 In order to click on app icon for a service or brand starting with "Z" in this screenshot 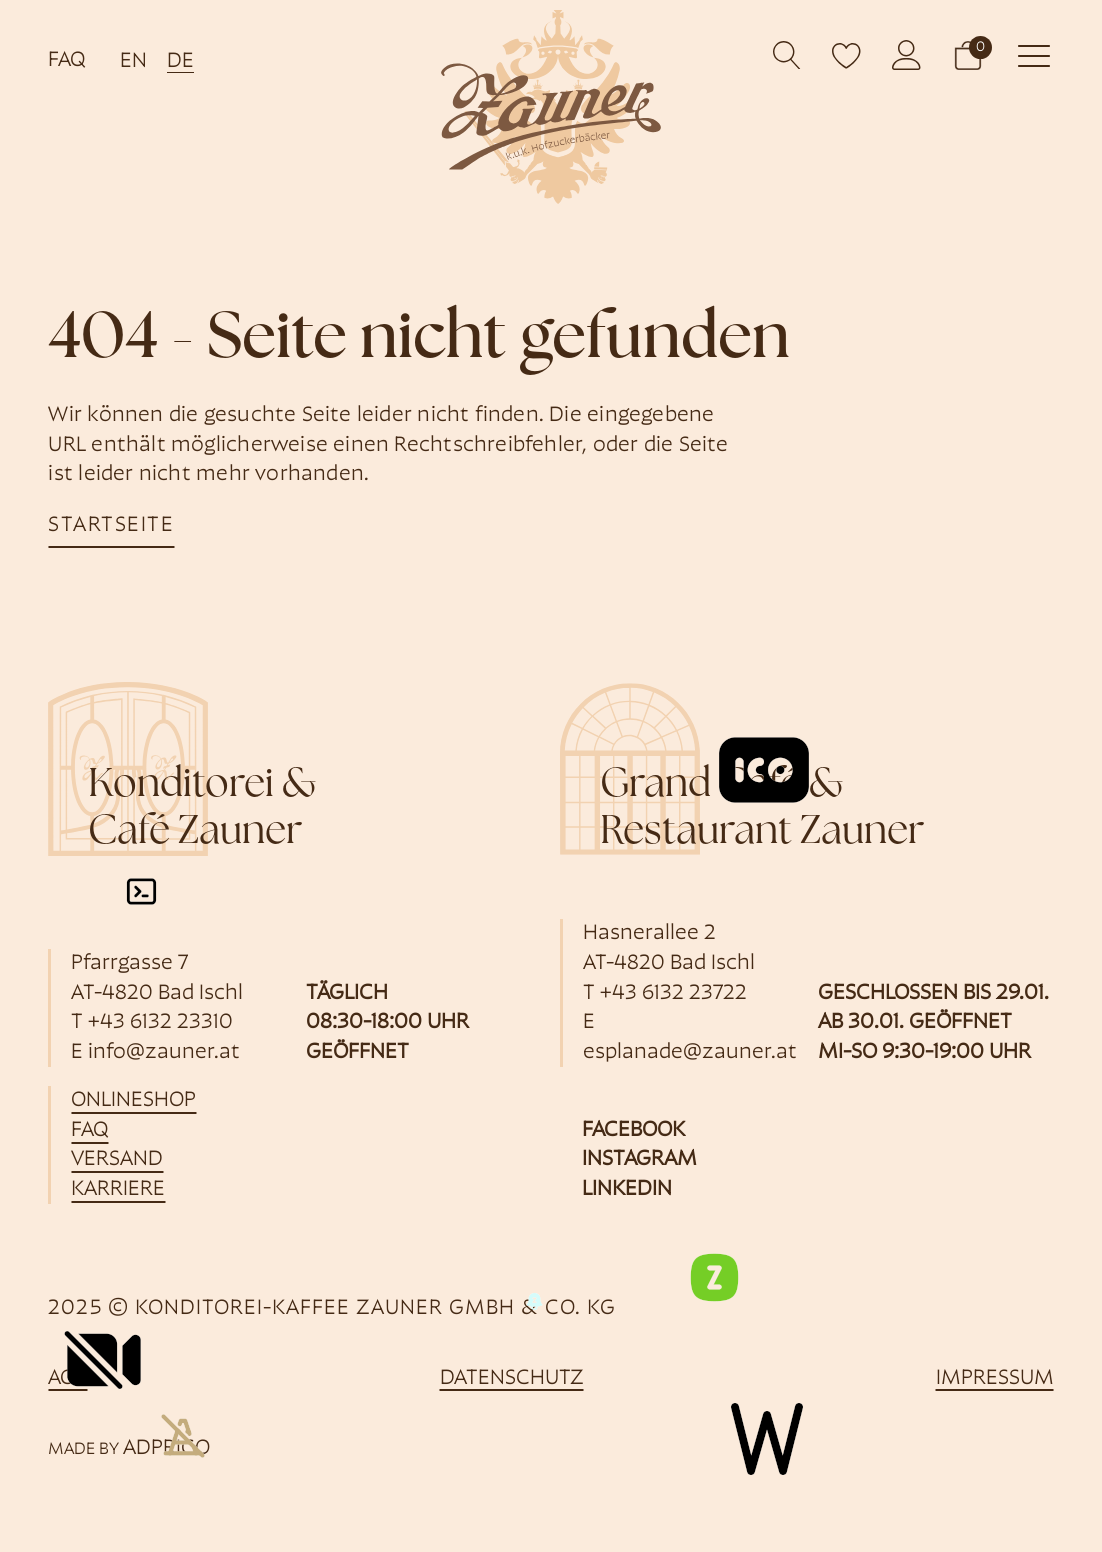, I will do `click(714, 1277)`.